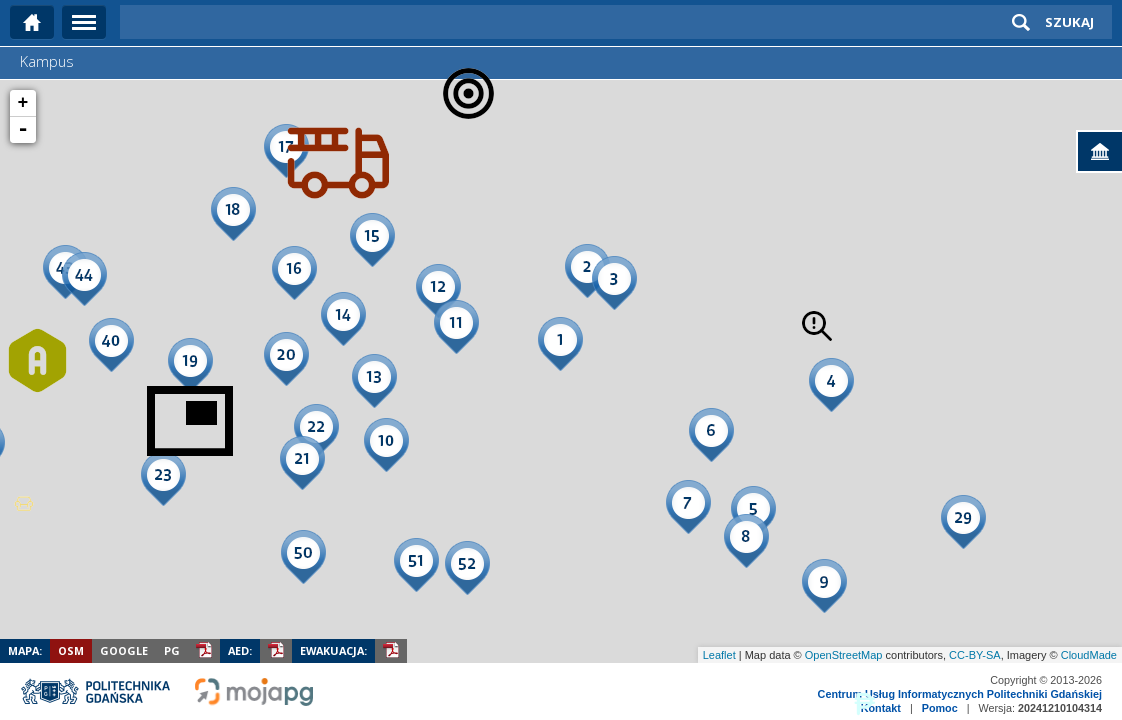 The image size is (1122, 720). I want to click on indicates pricing or payment in Philippine pesos, so click(864, 704).